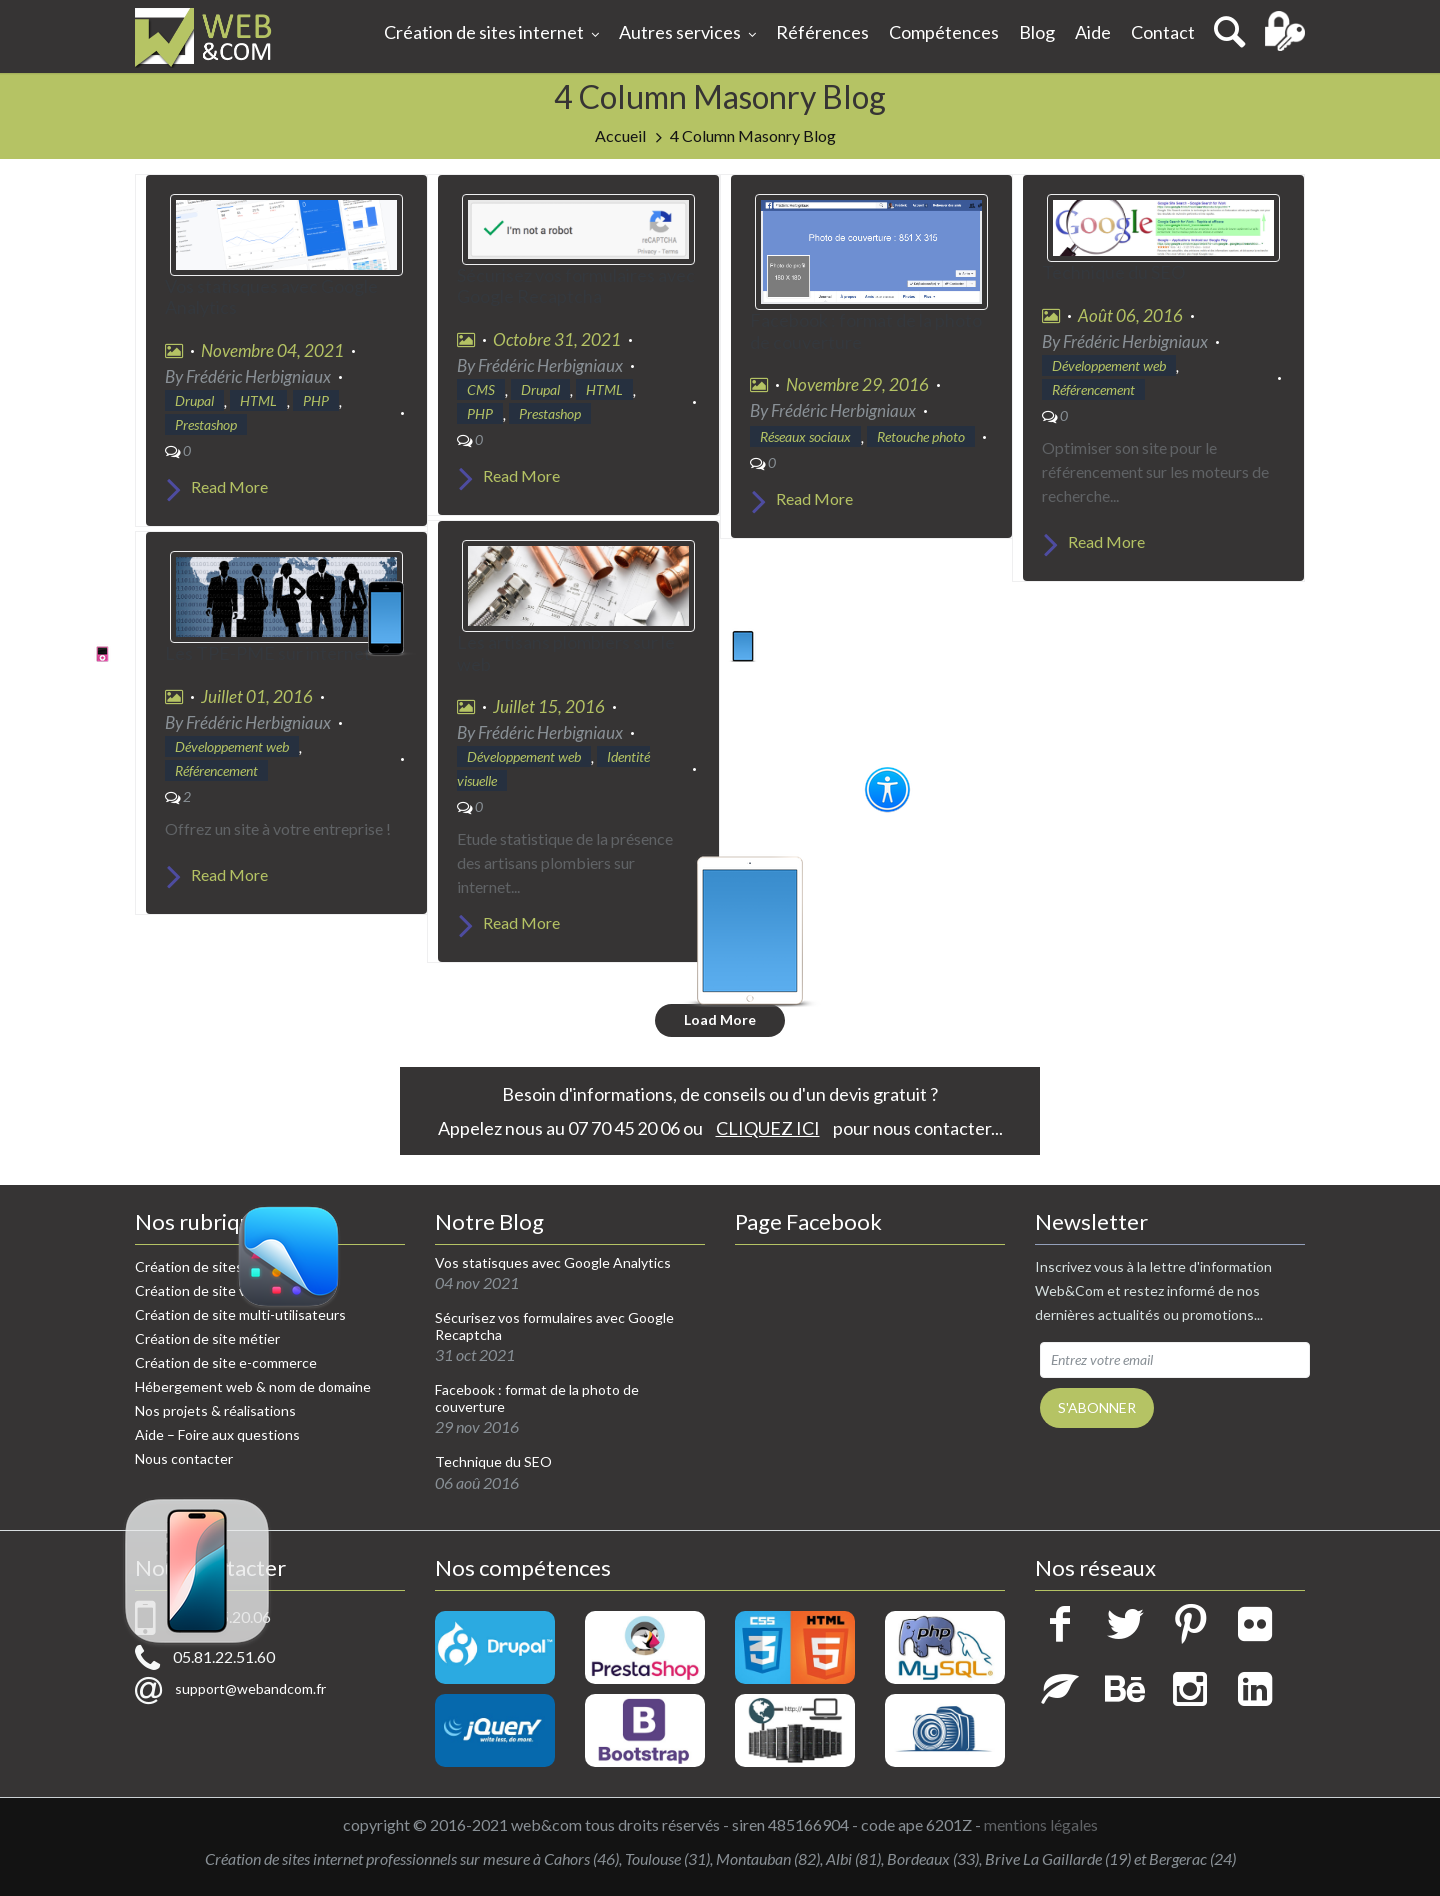 This screenshot has height=1896, width=1440. What do you see at coordinates (750, 930) in the screenshot?
I see `indicates a connected iPad Air 2 device` at bounding box center [750, 930].